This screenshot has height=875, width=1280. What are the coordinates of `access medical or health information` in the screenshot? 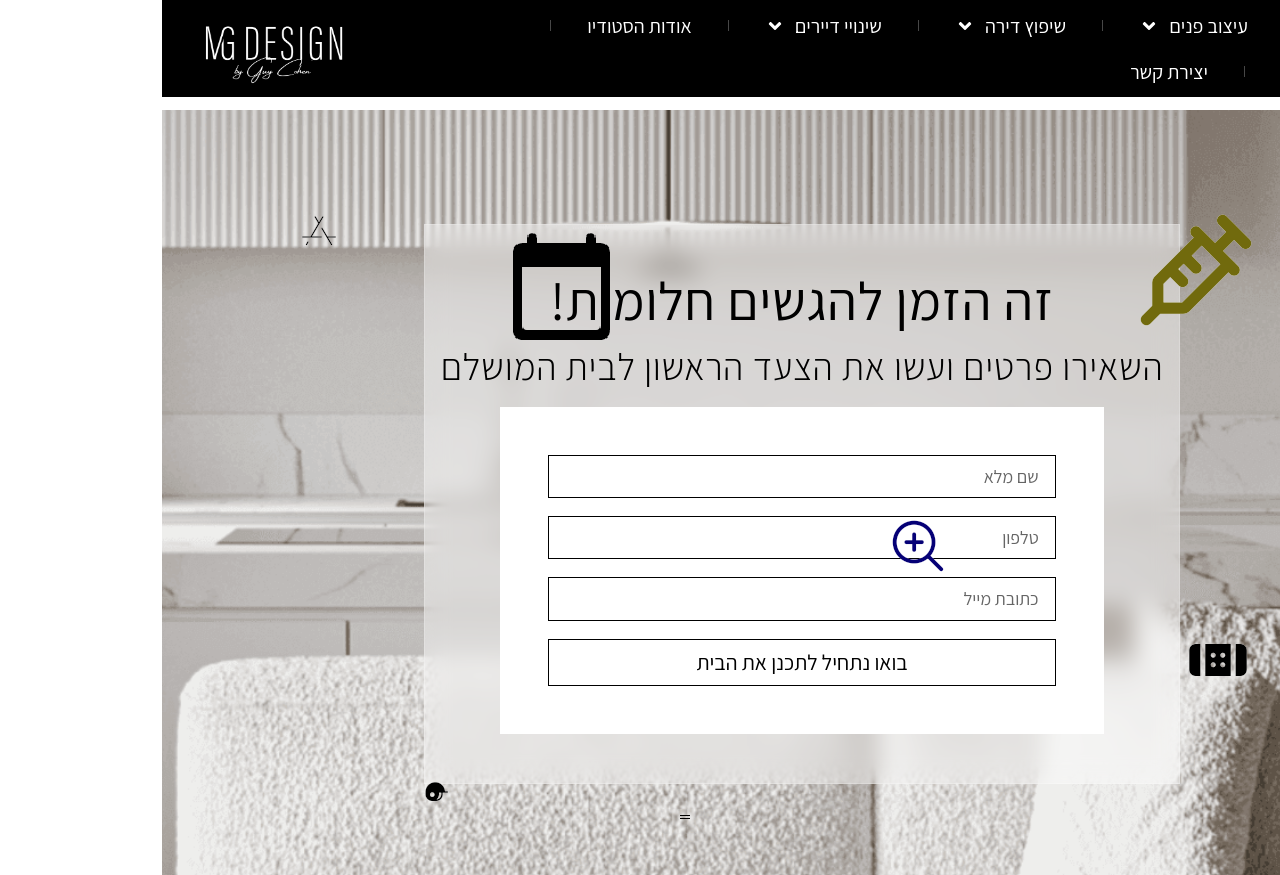 It's located at (1196, 270).